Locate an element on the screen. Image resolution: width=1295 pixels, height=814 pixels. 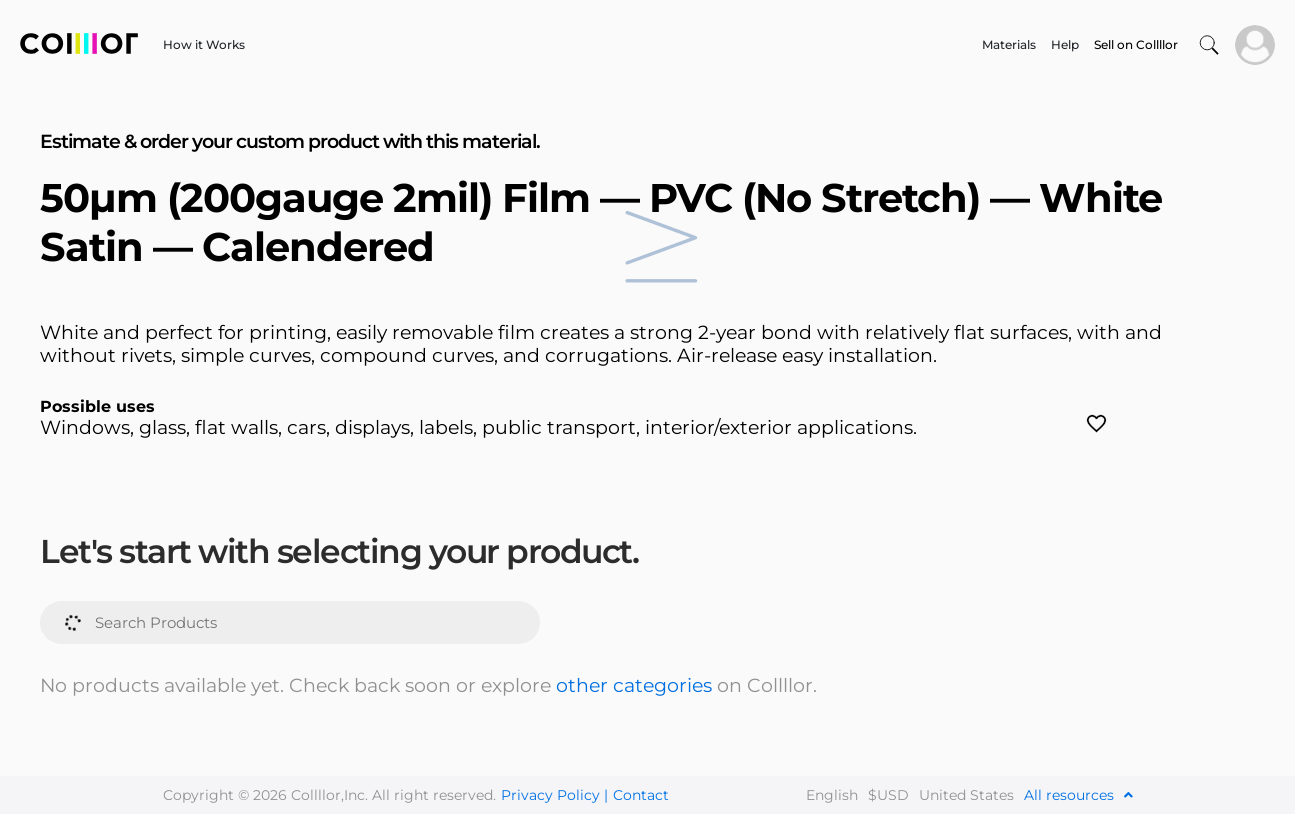
greater than or equal to mathematical operator is located at coordinates (659, 248).